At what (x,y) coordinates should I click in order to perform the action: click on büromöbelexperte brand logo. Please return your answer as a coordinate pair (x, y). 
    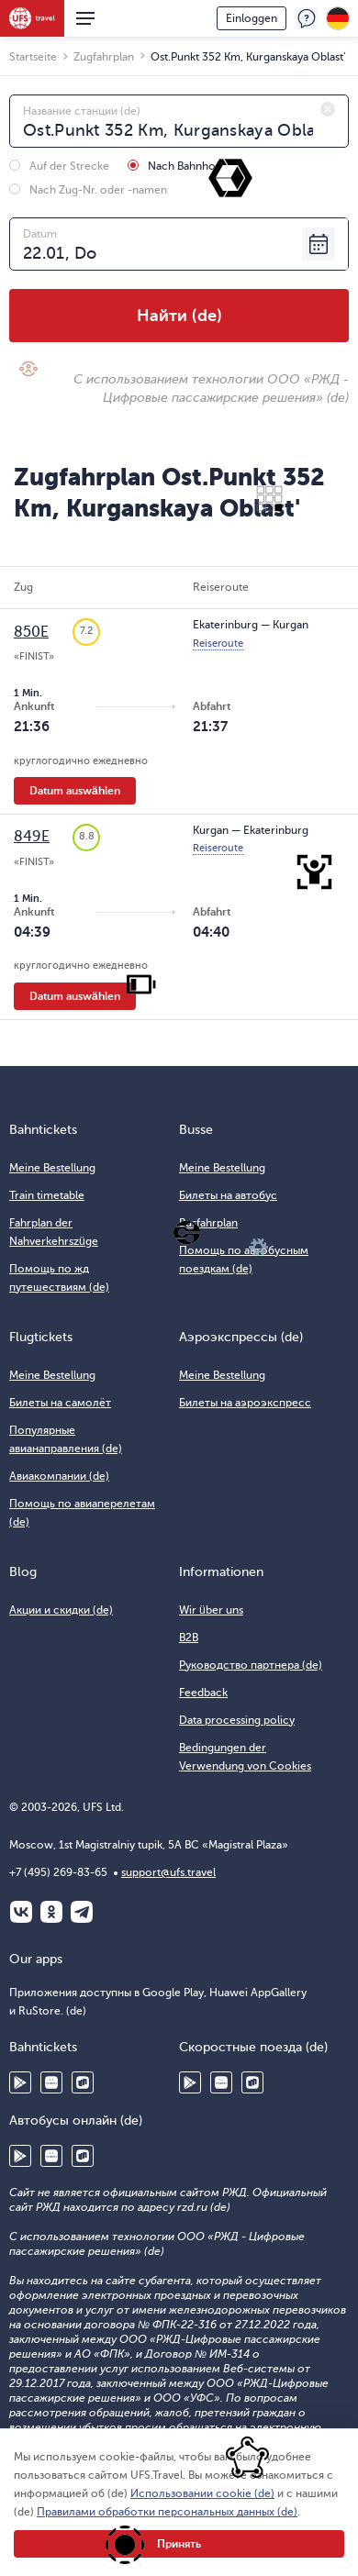
    Looking at the image, I should click on (269, 498).